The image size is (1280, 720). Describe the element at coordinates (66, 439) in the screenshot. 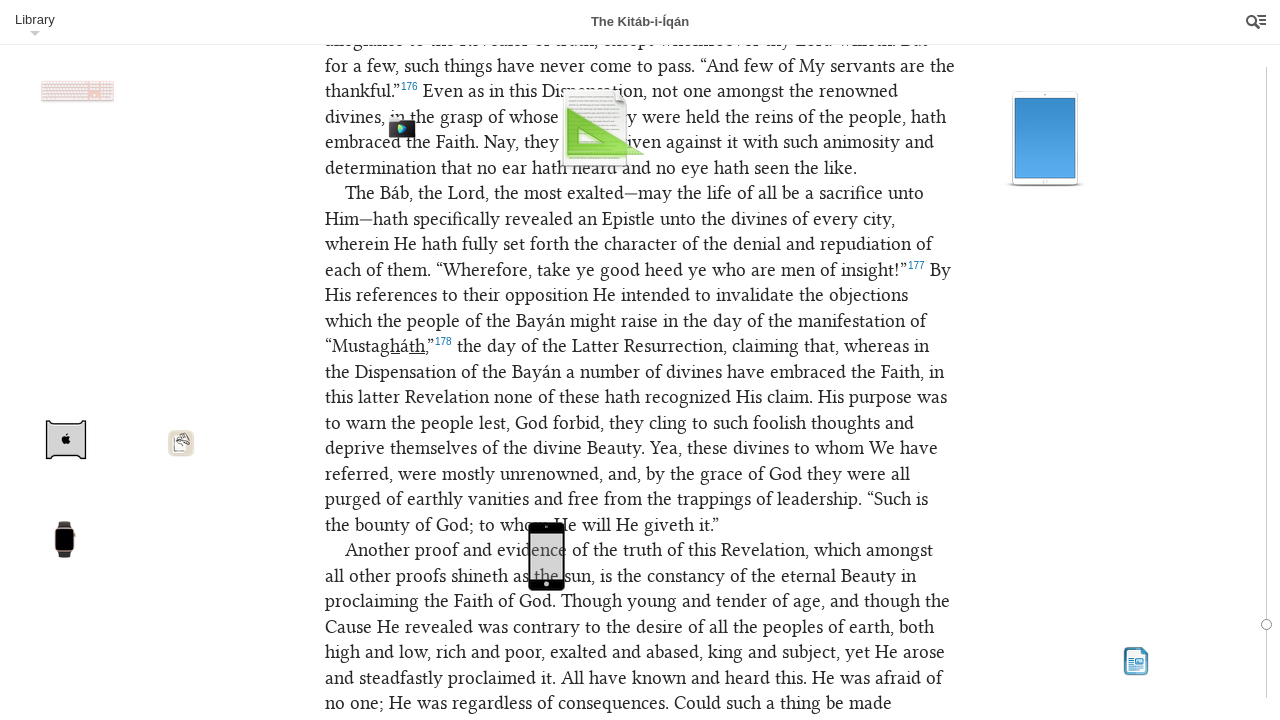

I see `navigate to mac pro in finder sidebar` at that location.